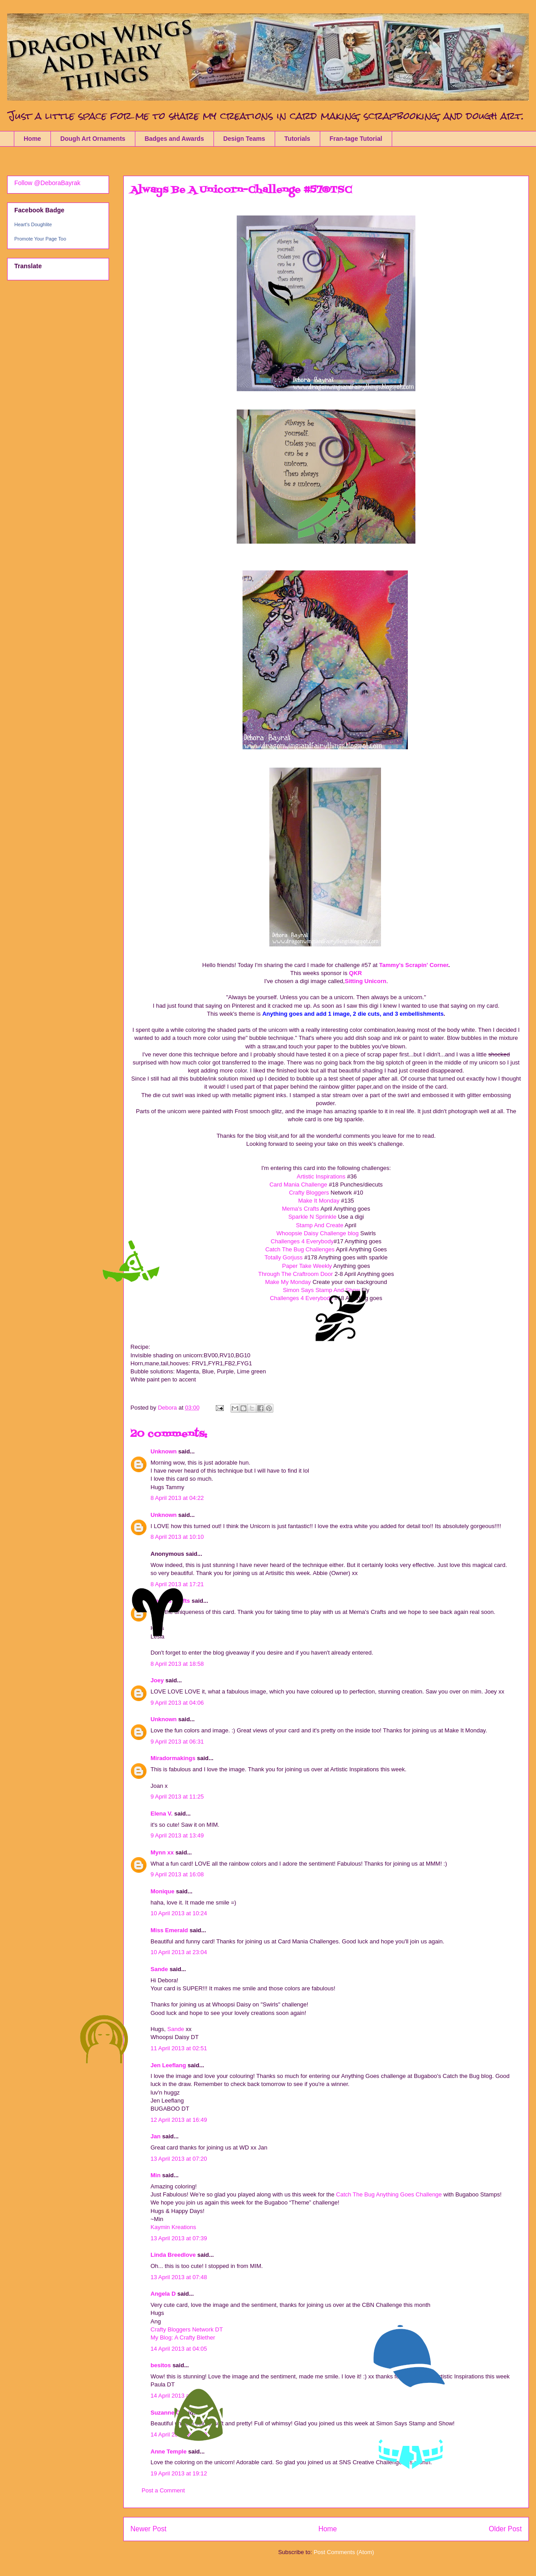 The image size is (536, 2576). I want to click on indicates aries zodiac sign, so click(158, 1612).